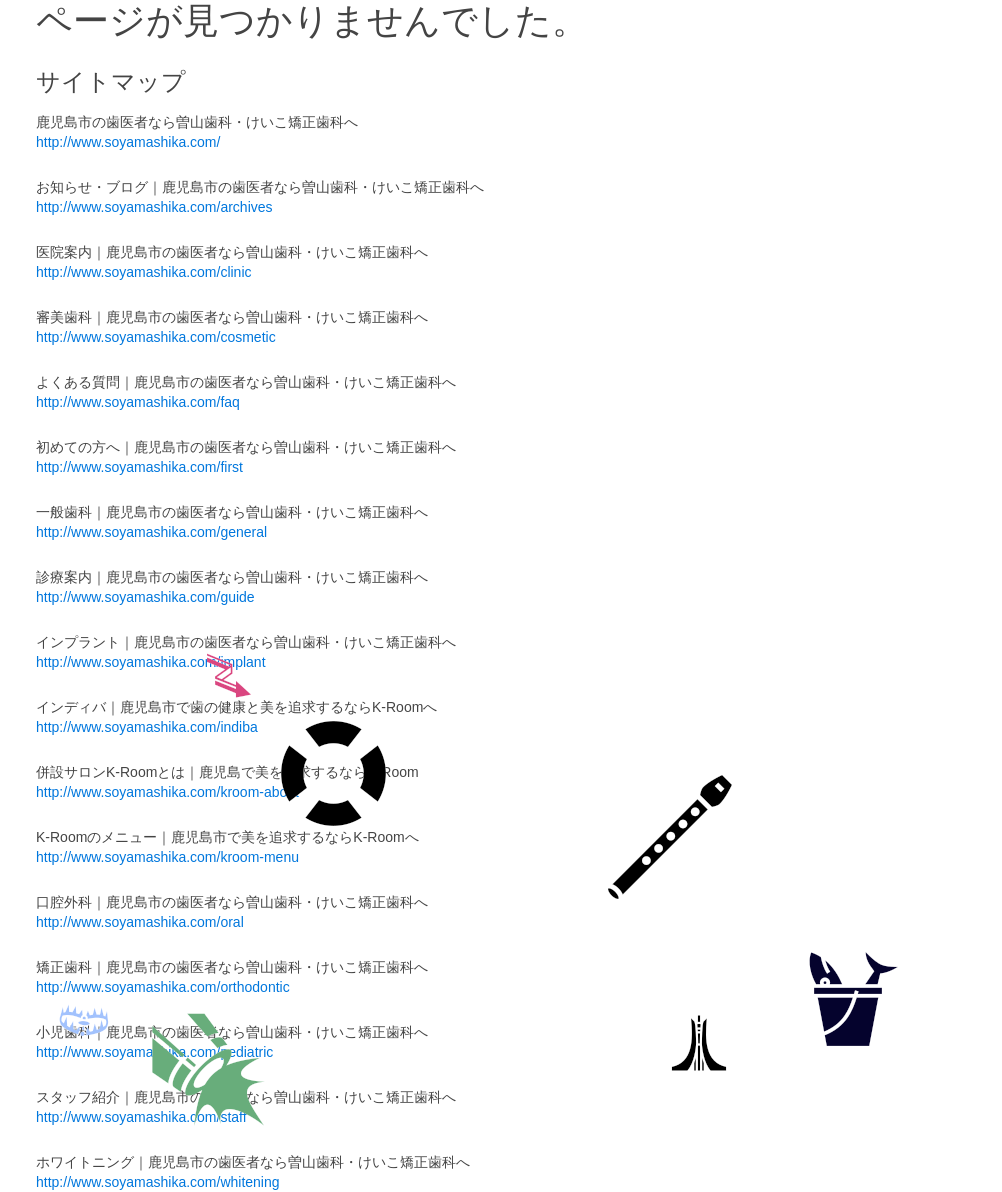 The image size is (1002, 1192). I want to click on set a trap for enemies or animals, so click(84, 1019).